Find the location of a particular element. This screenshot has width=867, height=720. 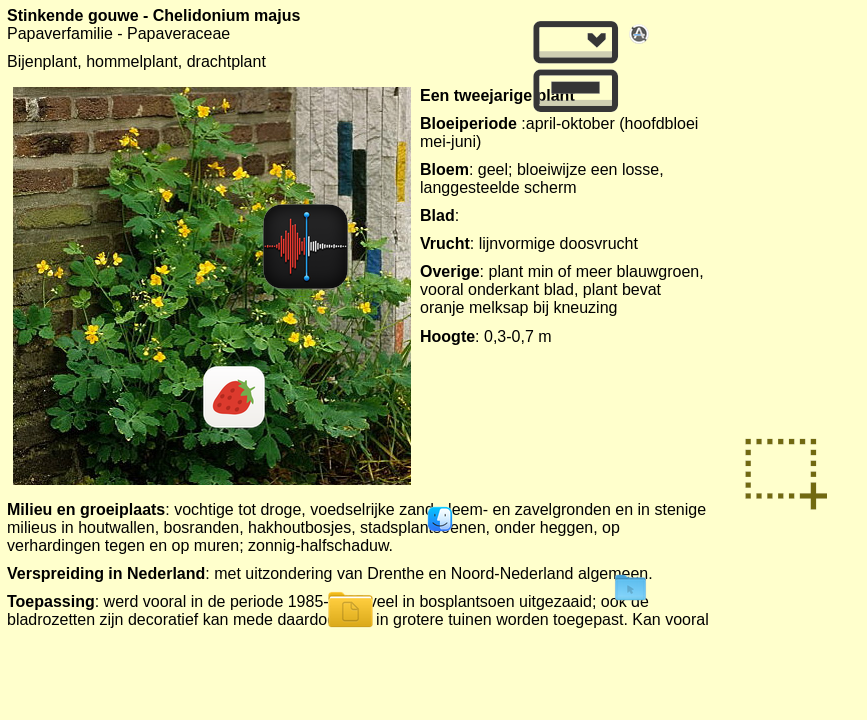

check for available software updates is located at coordinates (639, 34).